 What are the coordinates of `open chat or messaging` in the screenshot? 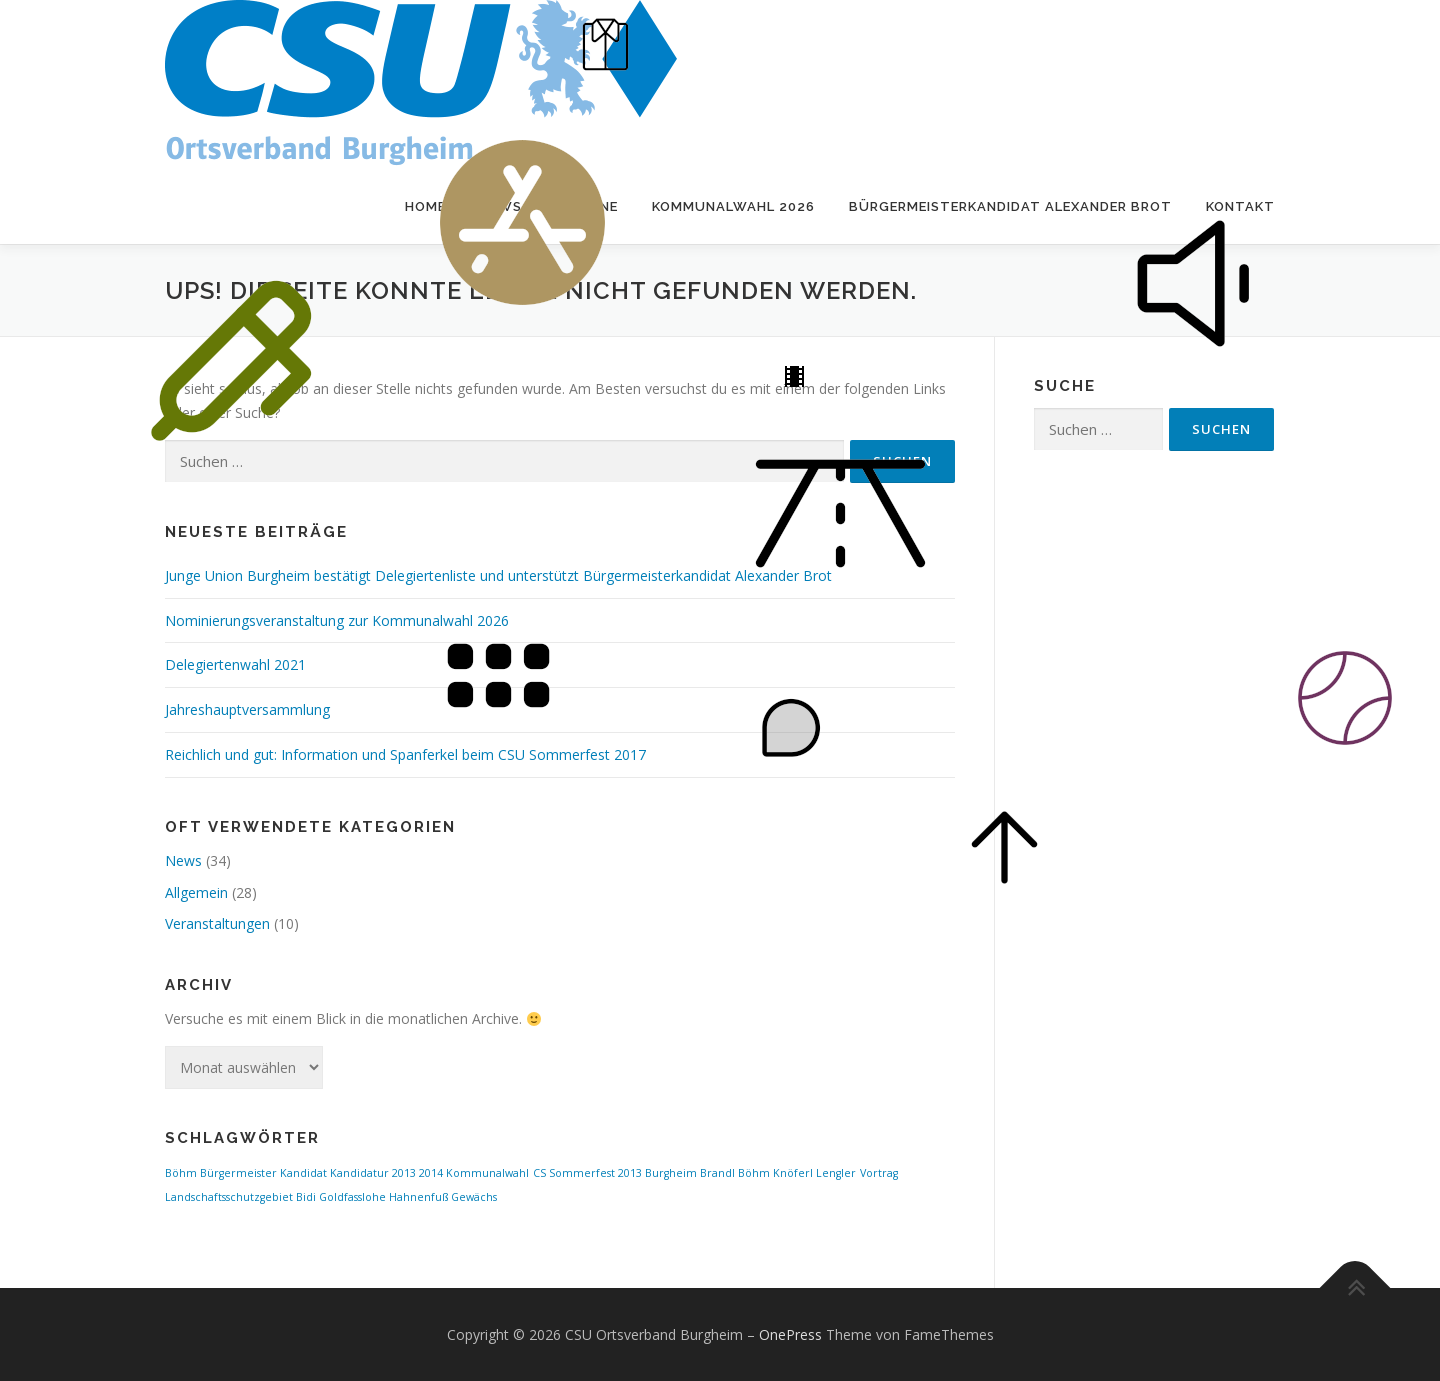 It's located at (790, 729).